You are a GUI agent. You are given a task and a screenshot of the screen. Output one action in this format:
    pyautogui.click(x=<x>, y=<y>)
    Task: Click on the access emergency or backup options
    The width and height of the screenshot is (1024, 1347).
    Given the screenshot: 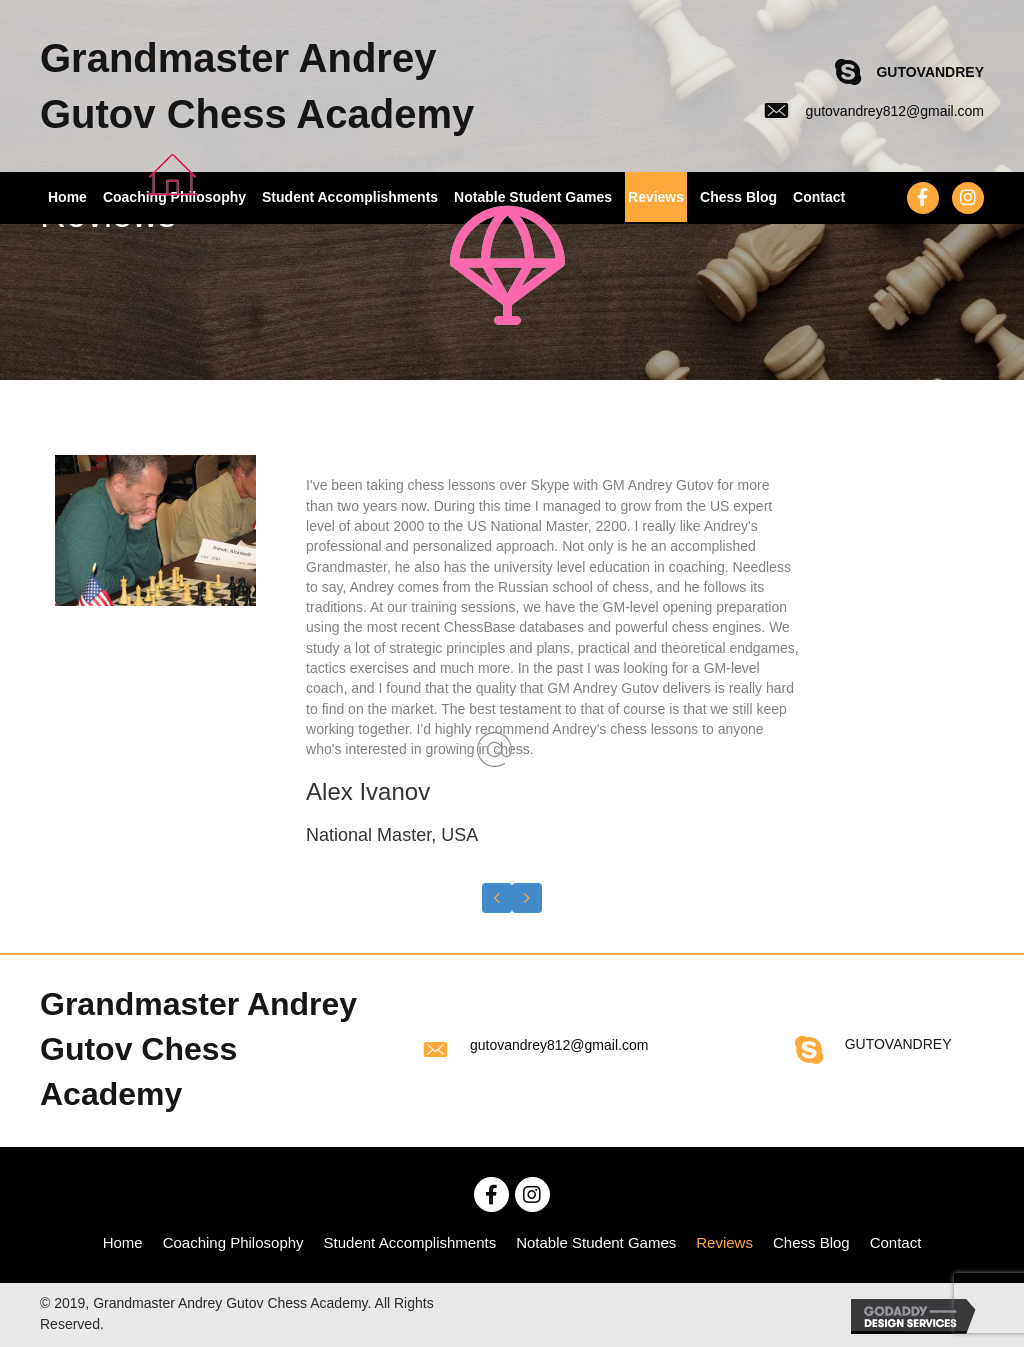 What is the action you would take?
    pyautogui.click(x=507, y=267)
    